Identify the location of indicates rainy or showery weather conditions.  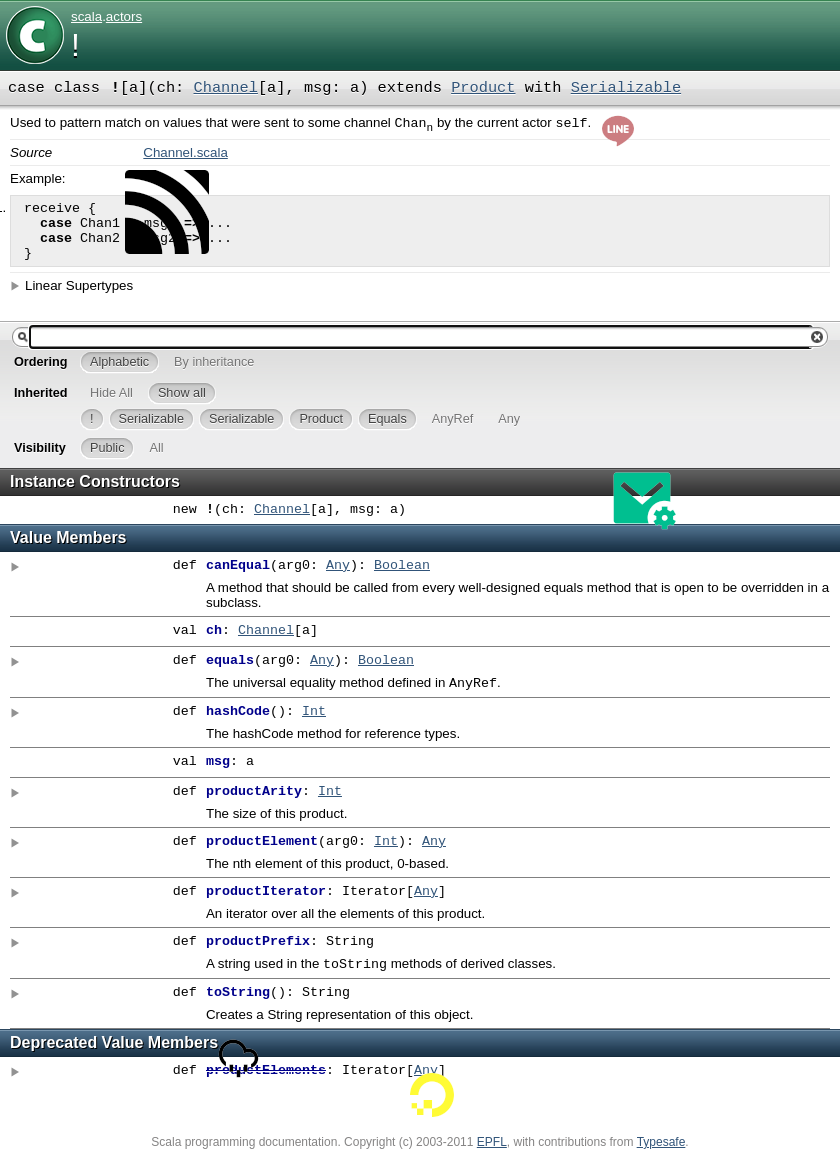
(238, 1057).